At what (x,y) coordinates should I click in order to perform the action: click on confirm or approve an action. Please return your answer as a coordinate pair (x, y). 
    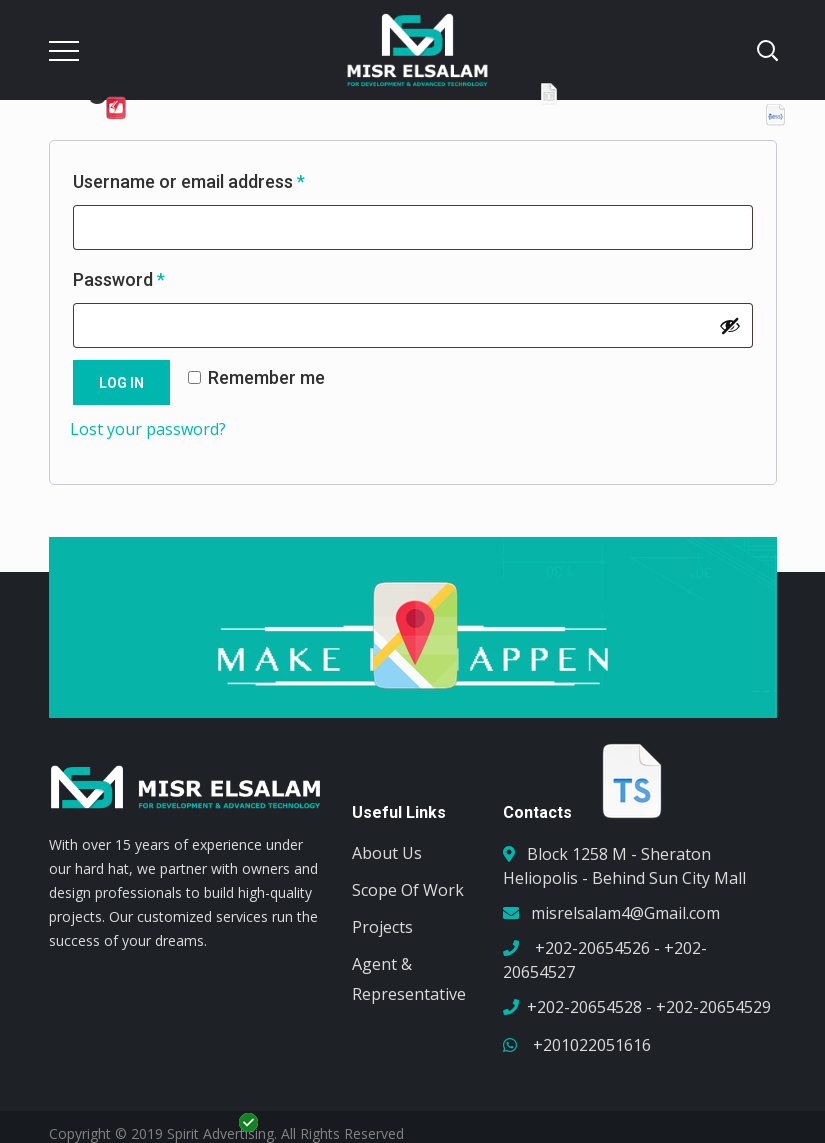
    Looking at the image, I should click on (248, 1122).